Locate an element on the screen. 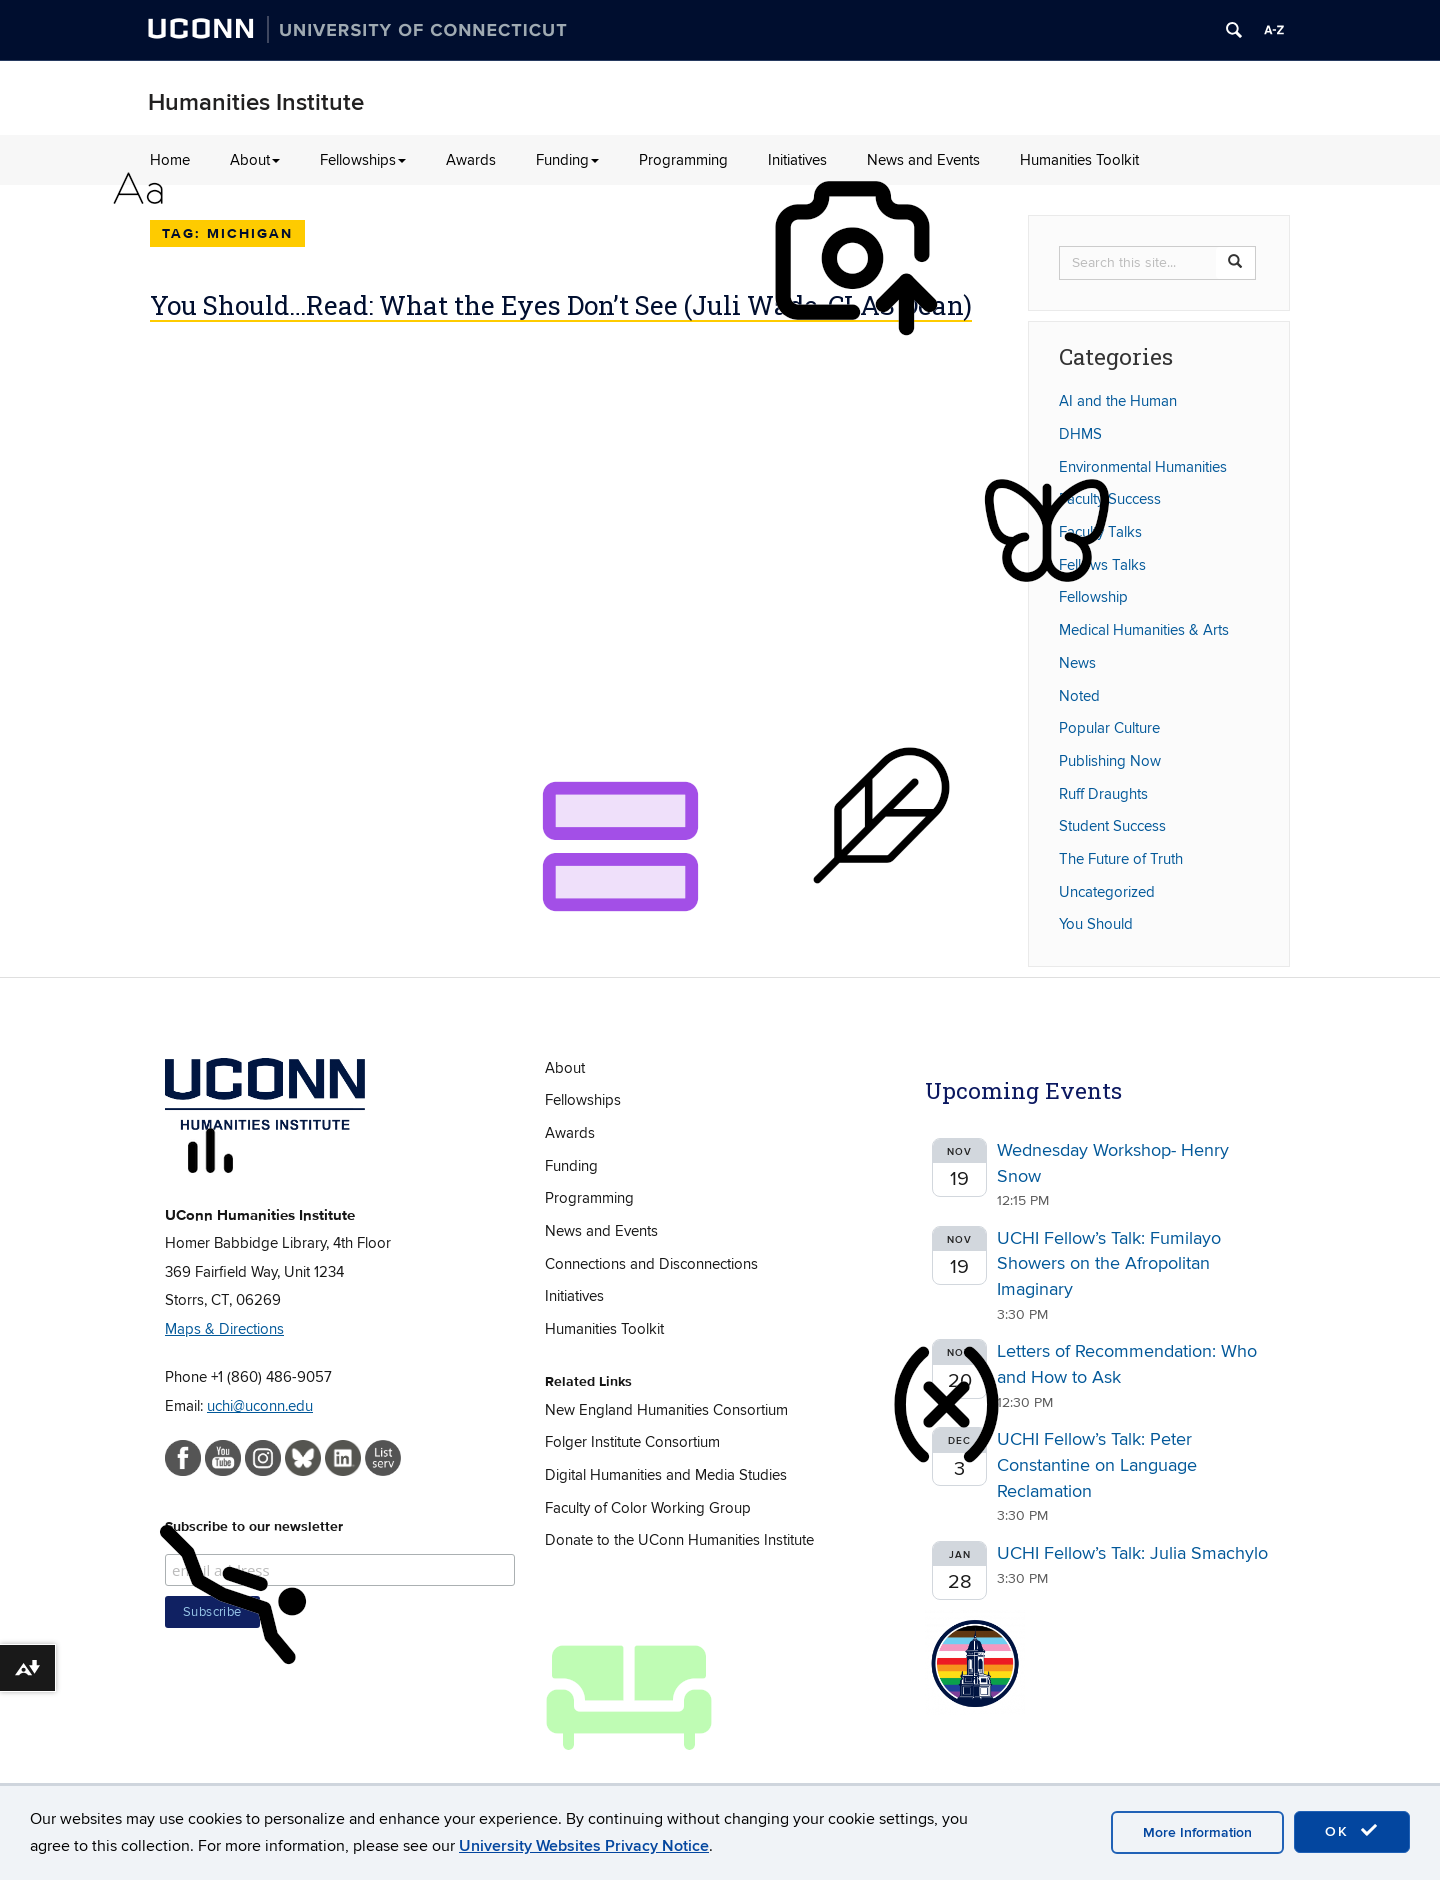 The image size is (1440, 1880). view analytics or statistics is located at coordinates (210, 1150).